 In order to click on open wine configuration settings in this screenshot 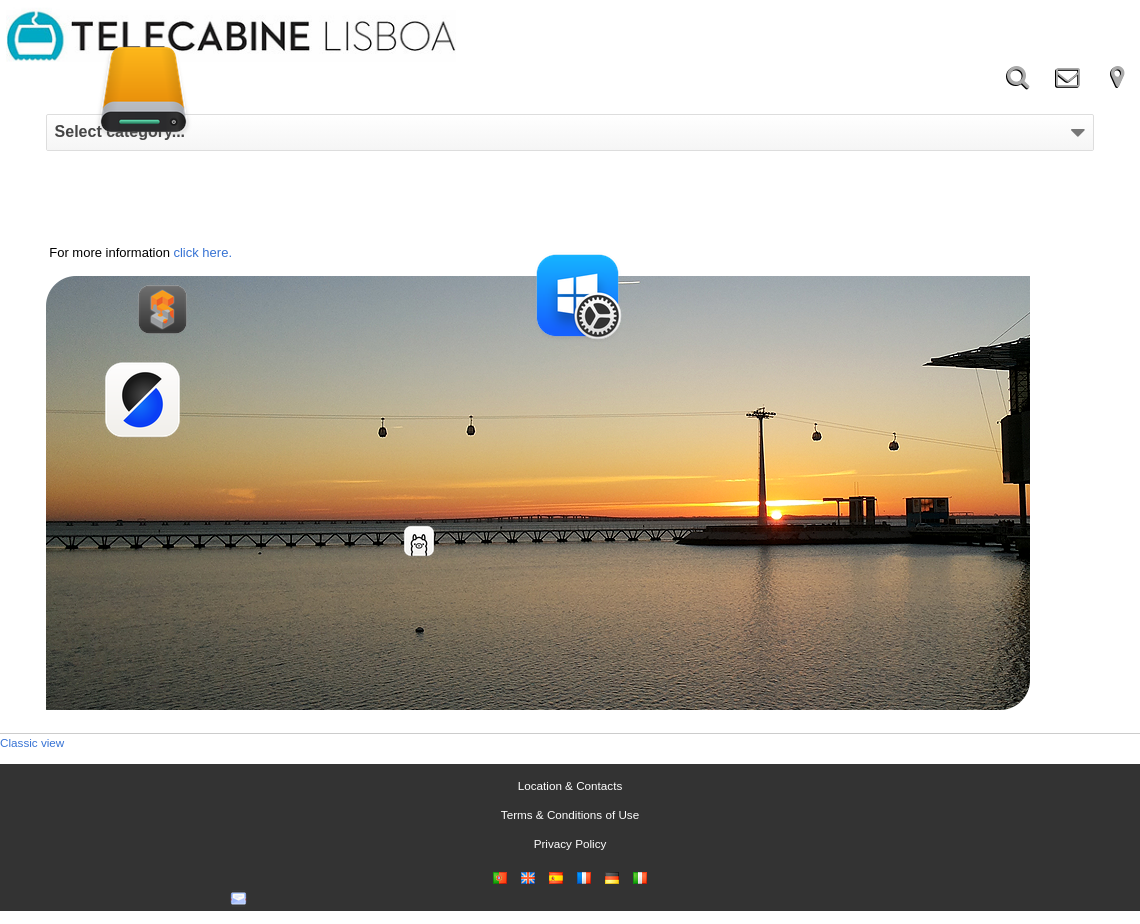, I will do `click(577, 295)`.